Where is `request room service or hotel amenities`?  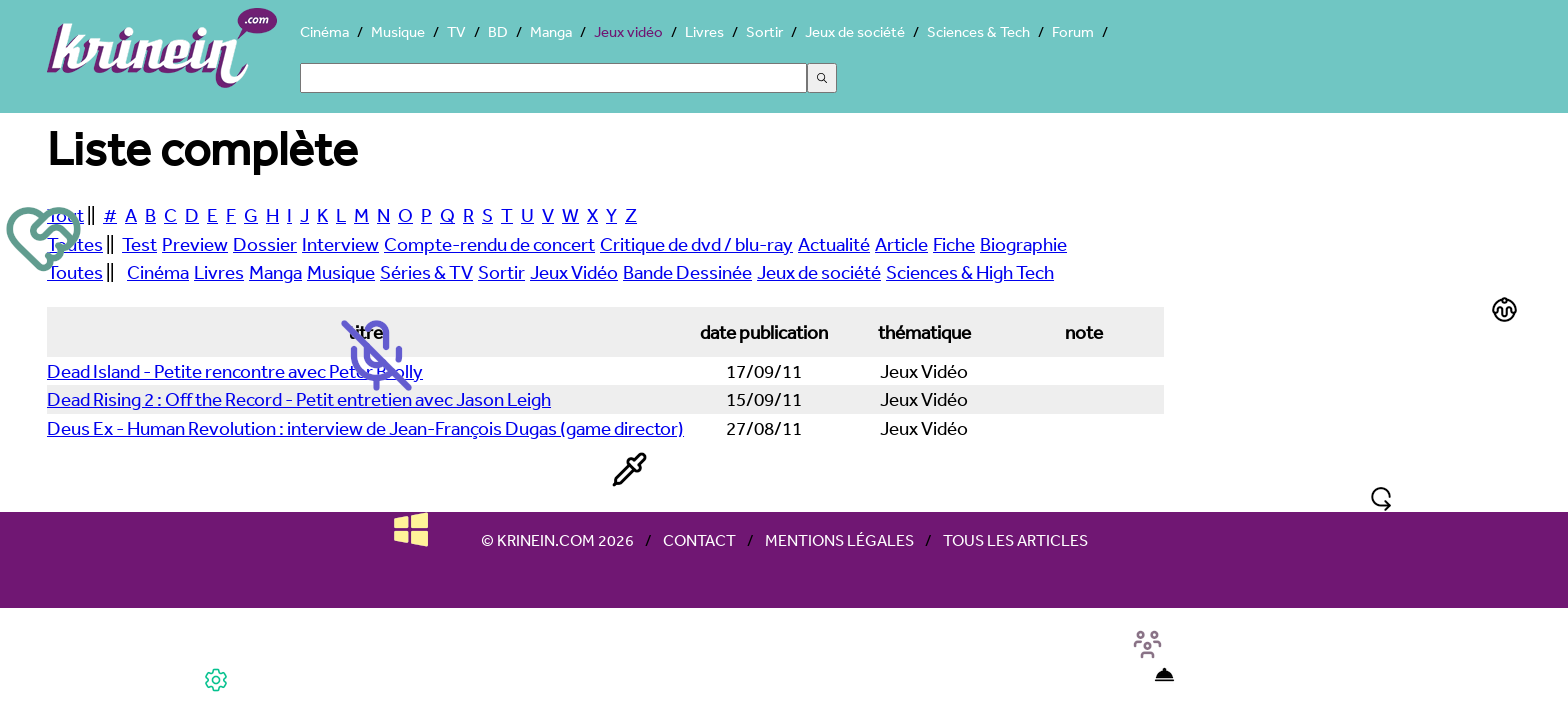
request room service or hotel amenities is located at coordinates (1164, 674).